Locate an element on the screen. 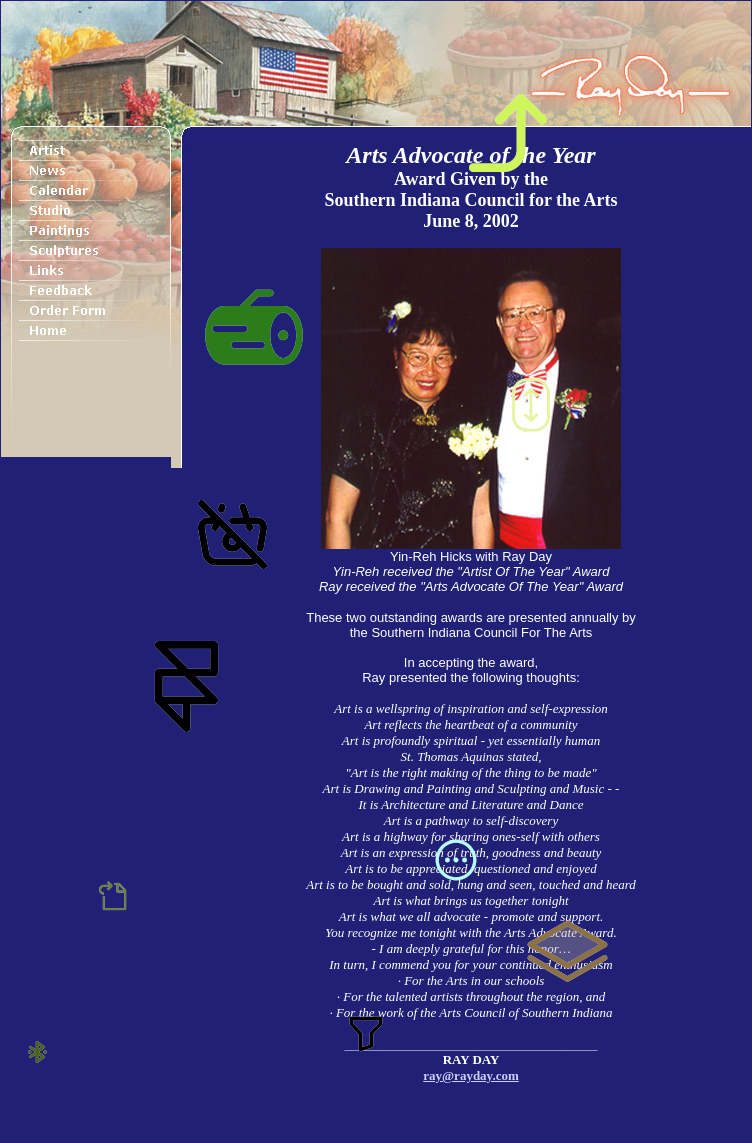  item unavailable for purchase is located at coordinates (232, 534).